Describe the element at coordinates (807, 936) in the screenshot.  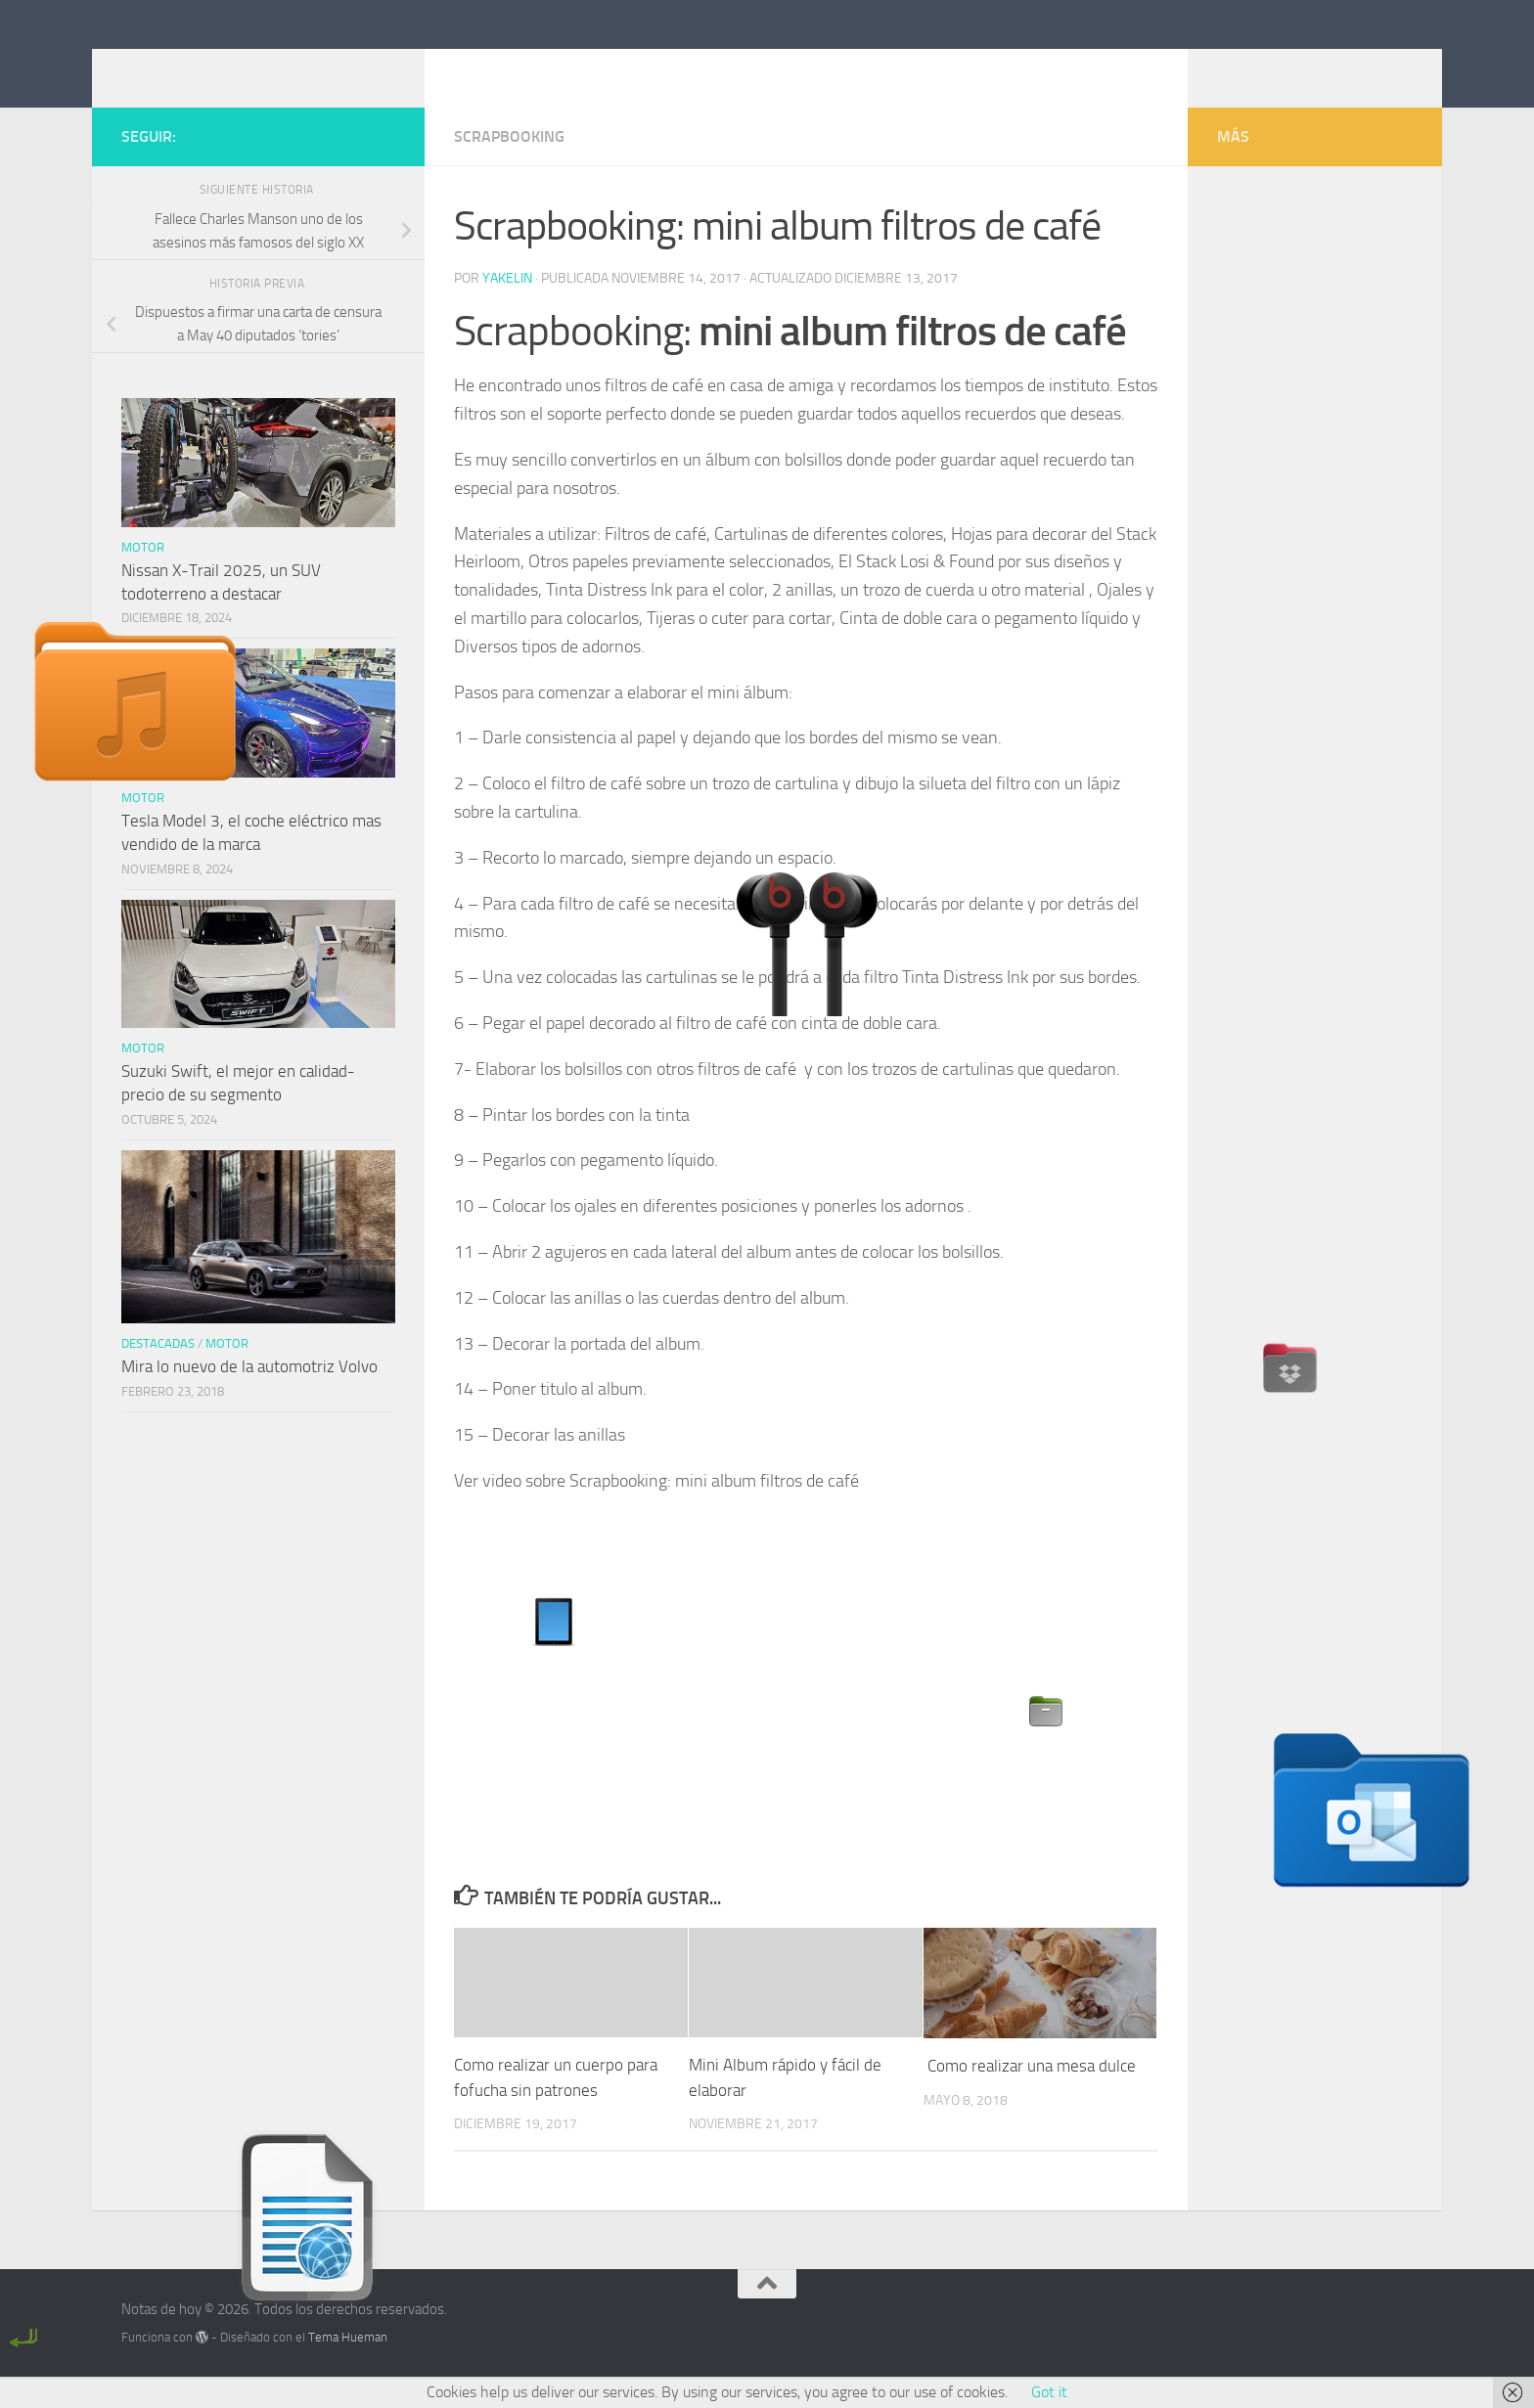
I see `beats earbuds connected via bluetooth` at that location.